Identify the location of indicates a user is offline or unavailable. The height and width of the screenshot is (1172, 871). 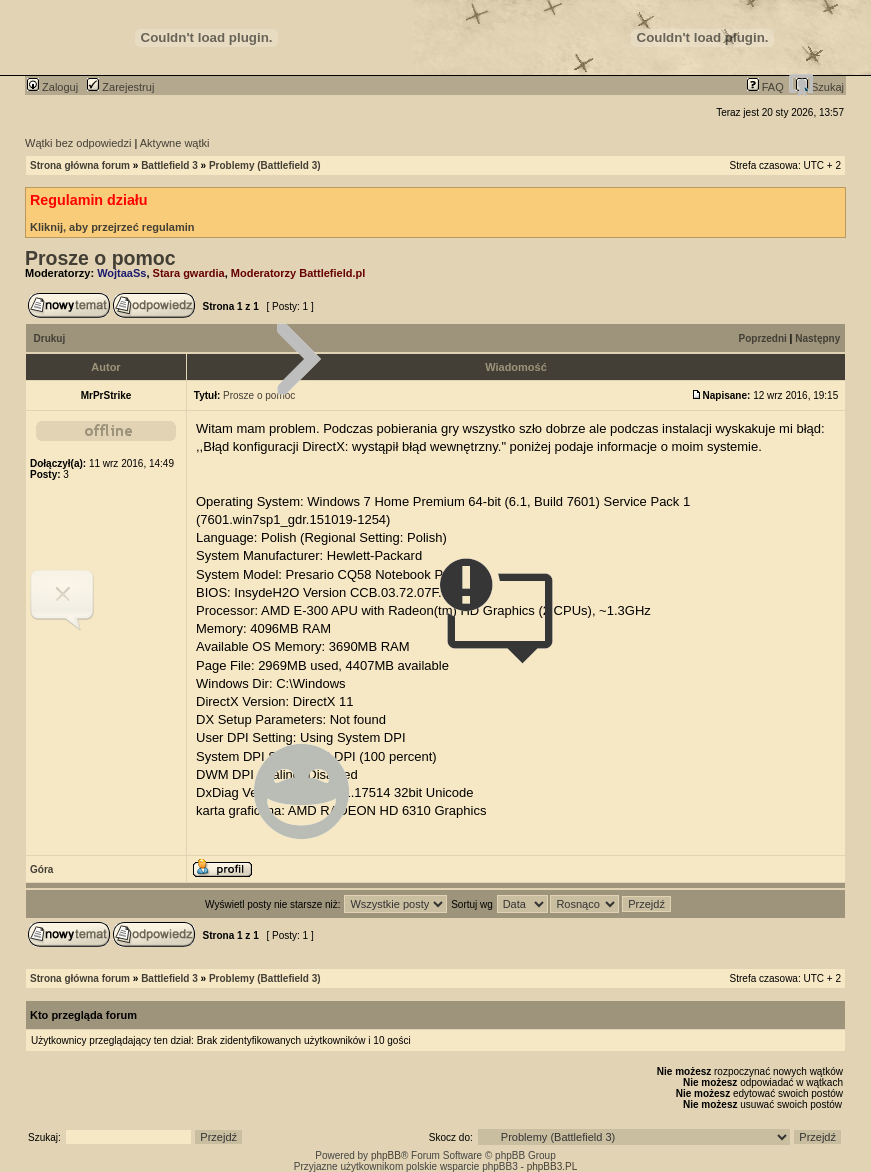
(62, 599).